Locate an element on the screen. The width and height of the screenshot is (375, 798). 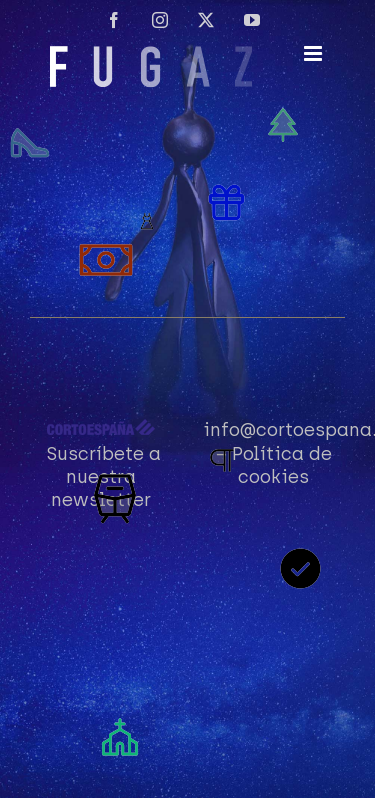
view regional train schedules is located at coordinates (115, 497).